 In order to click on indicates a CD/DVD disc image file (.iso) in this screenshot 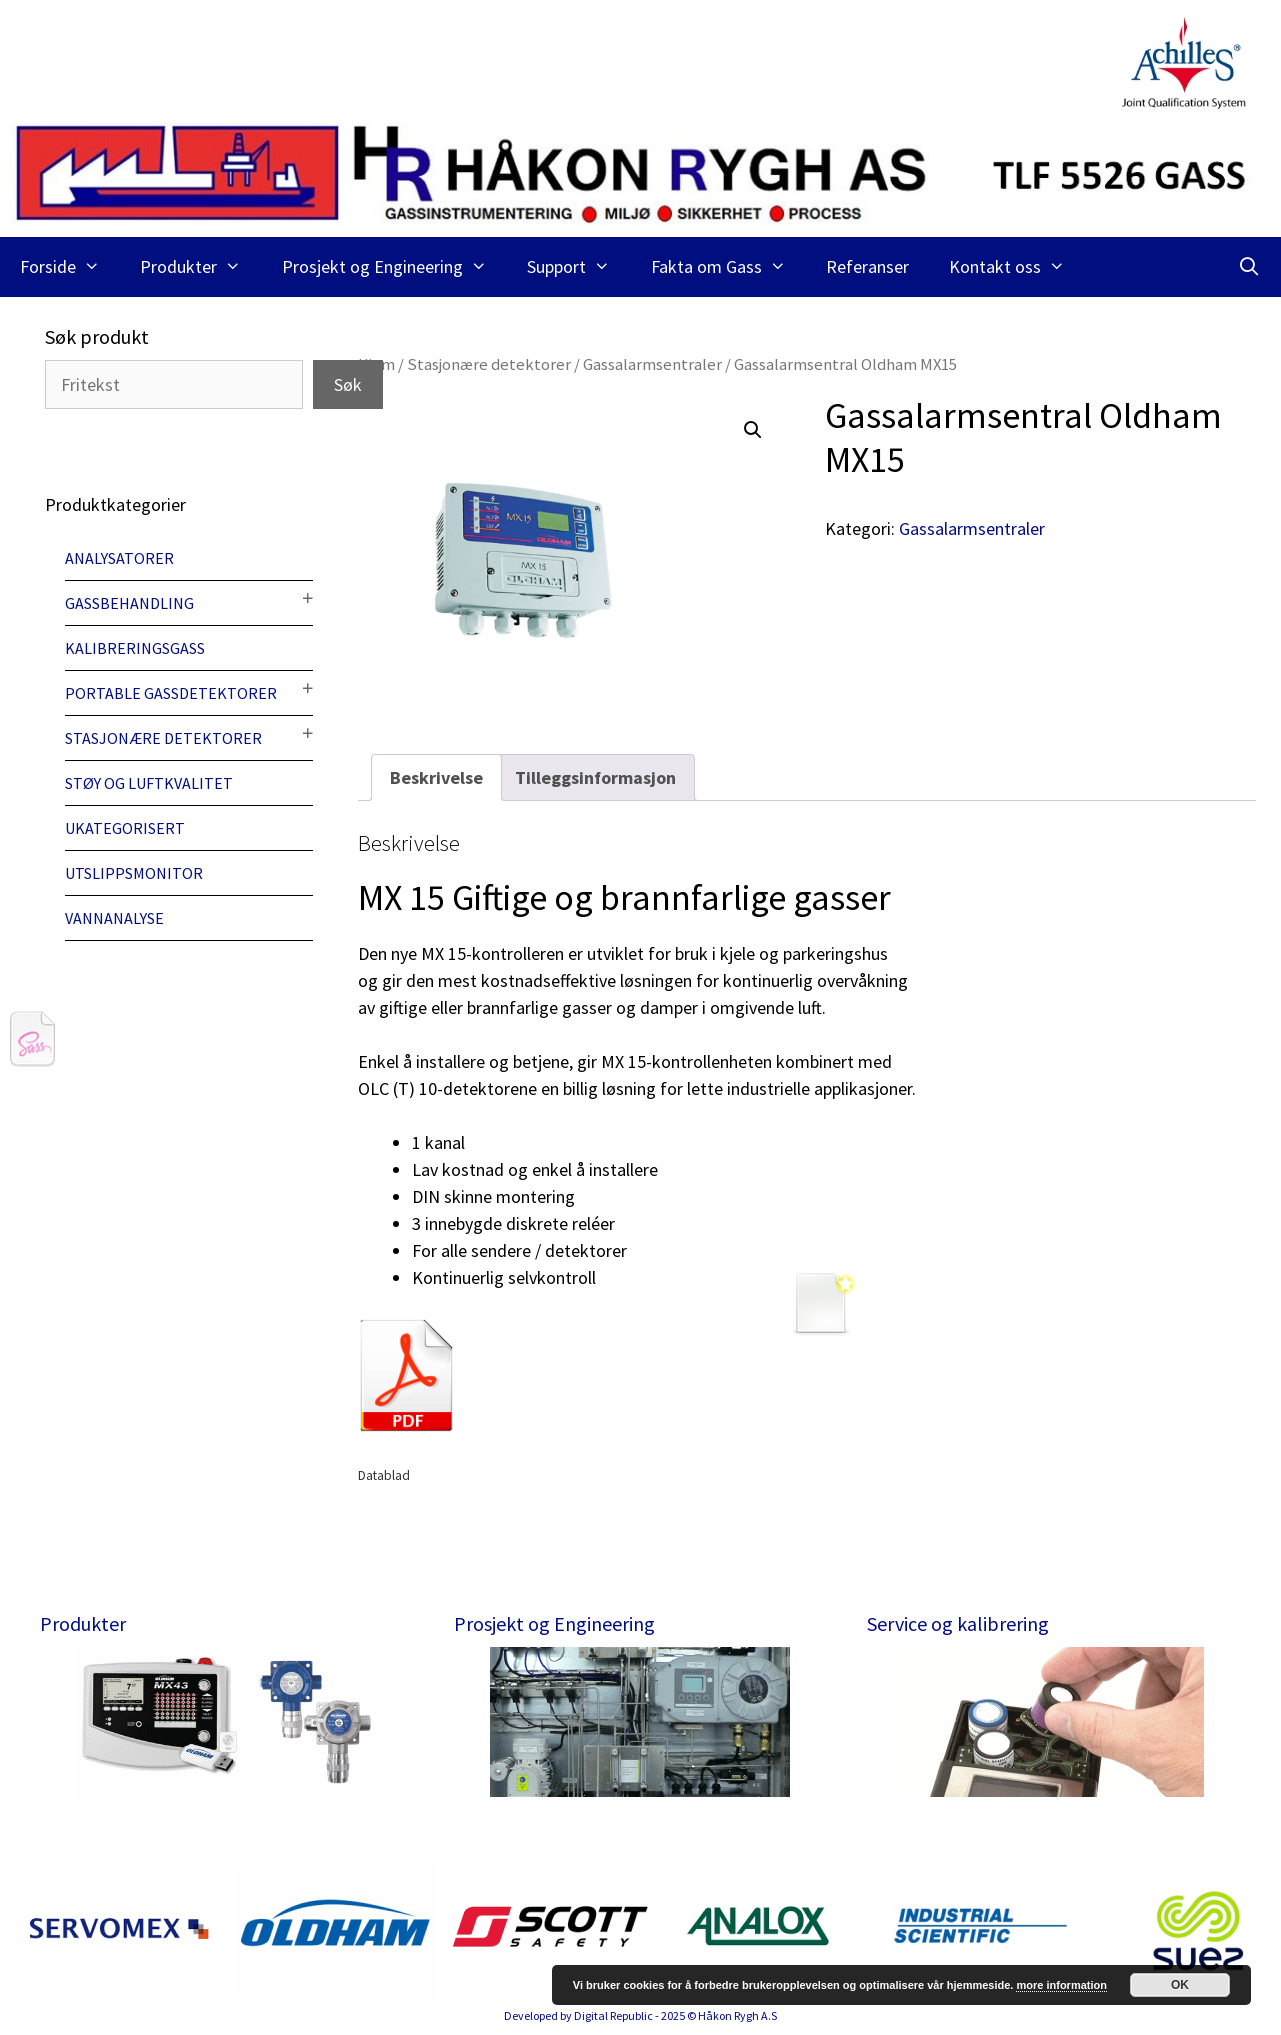, I will do `click(228, 1742)`.